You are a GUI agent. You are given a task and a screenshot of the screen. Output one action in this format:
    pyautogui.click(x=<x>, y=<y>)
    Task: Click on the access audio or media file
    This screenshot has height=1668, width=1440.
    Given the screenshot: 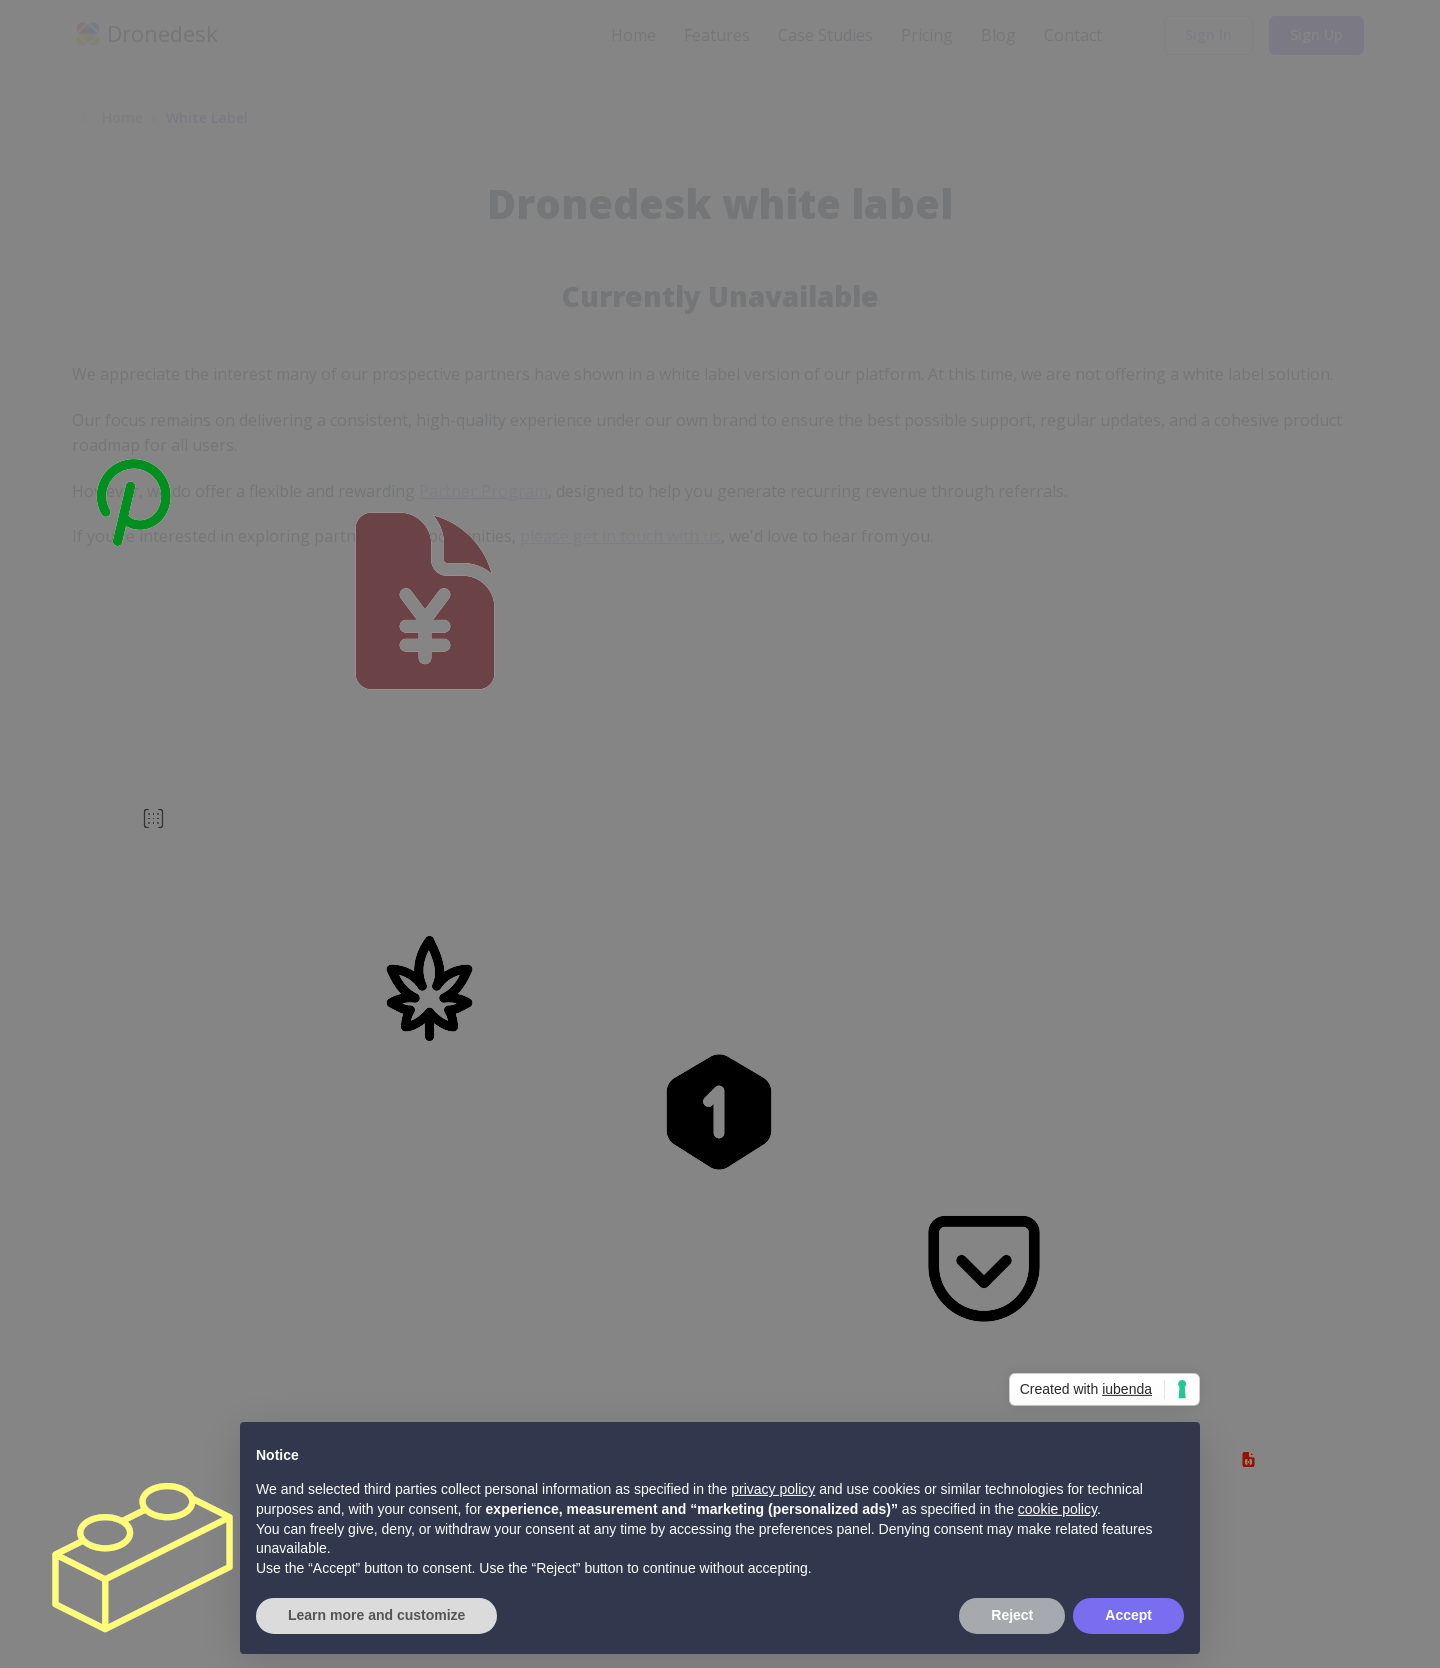 What is the action you would take?
    pyautogui.click(x=1248, y=1459)
    